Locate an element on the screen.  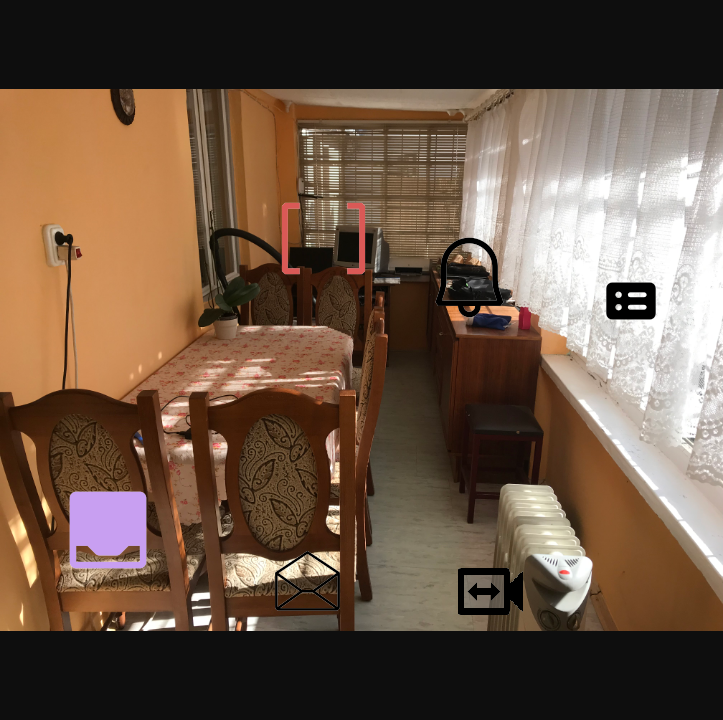
indicates an array data type in code is located at coordinates (323, 238).